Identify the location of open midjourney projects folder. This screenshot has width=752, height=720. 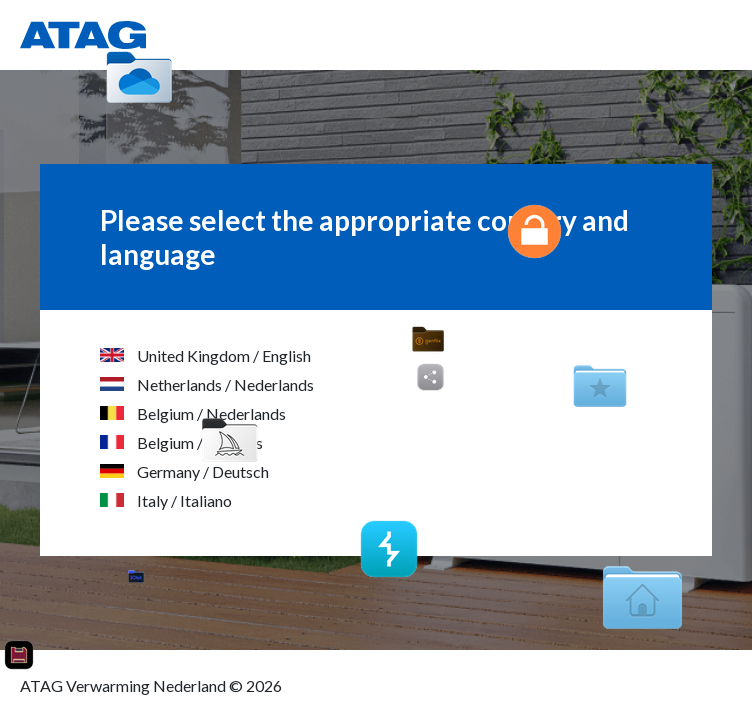
(229, 441).